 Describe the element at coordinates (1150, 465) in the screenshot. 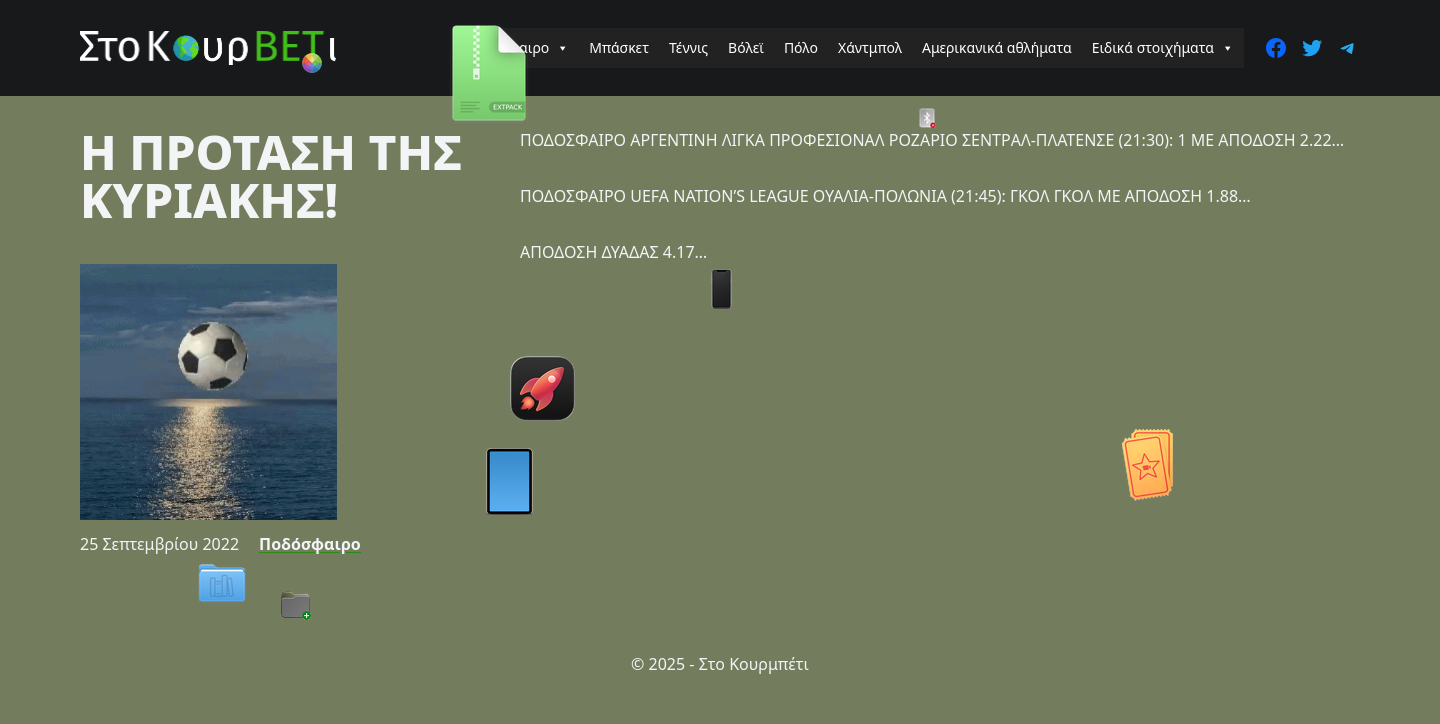

I see `access iMovie theater or shared projects` at that location.